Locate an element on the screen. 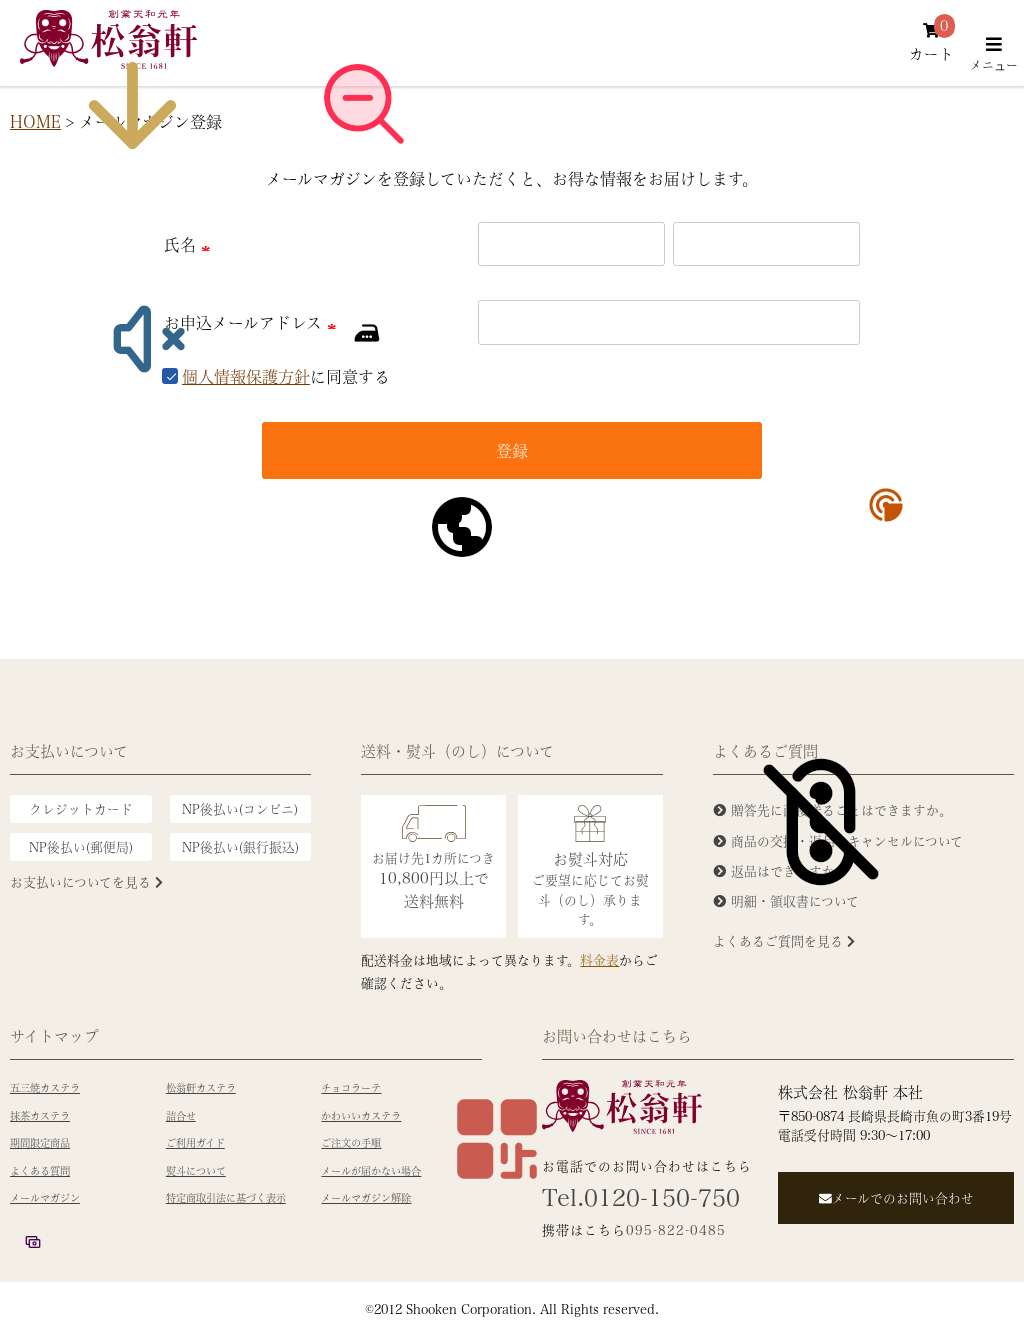 The width and height of the screenshot is (1024, 1340). zoom out of the current view is located at coordinates (364, 104).